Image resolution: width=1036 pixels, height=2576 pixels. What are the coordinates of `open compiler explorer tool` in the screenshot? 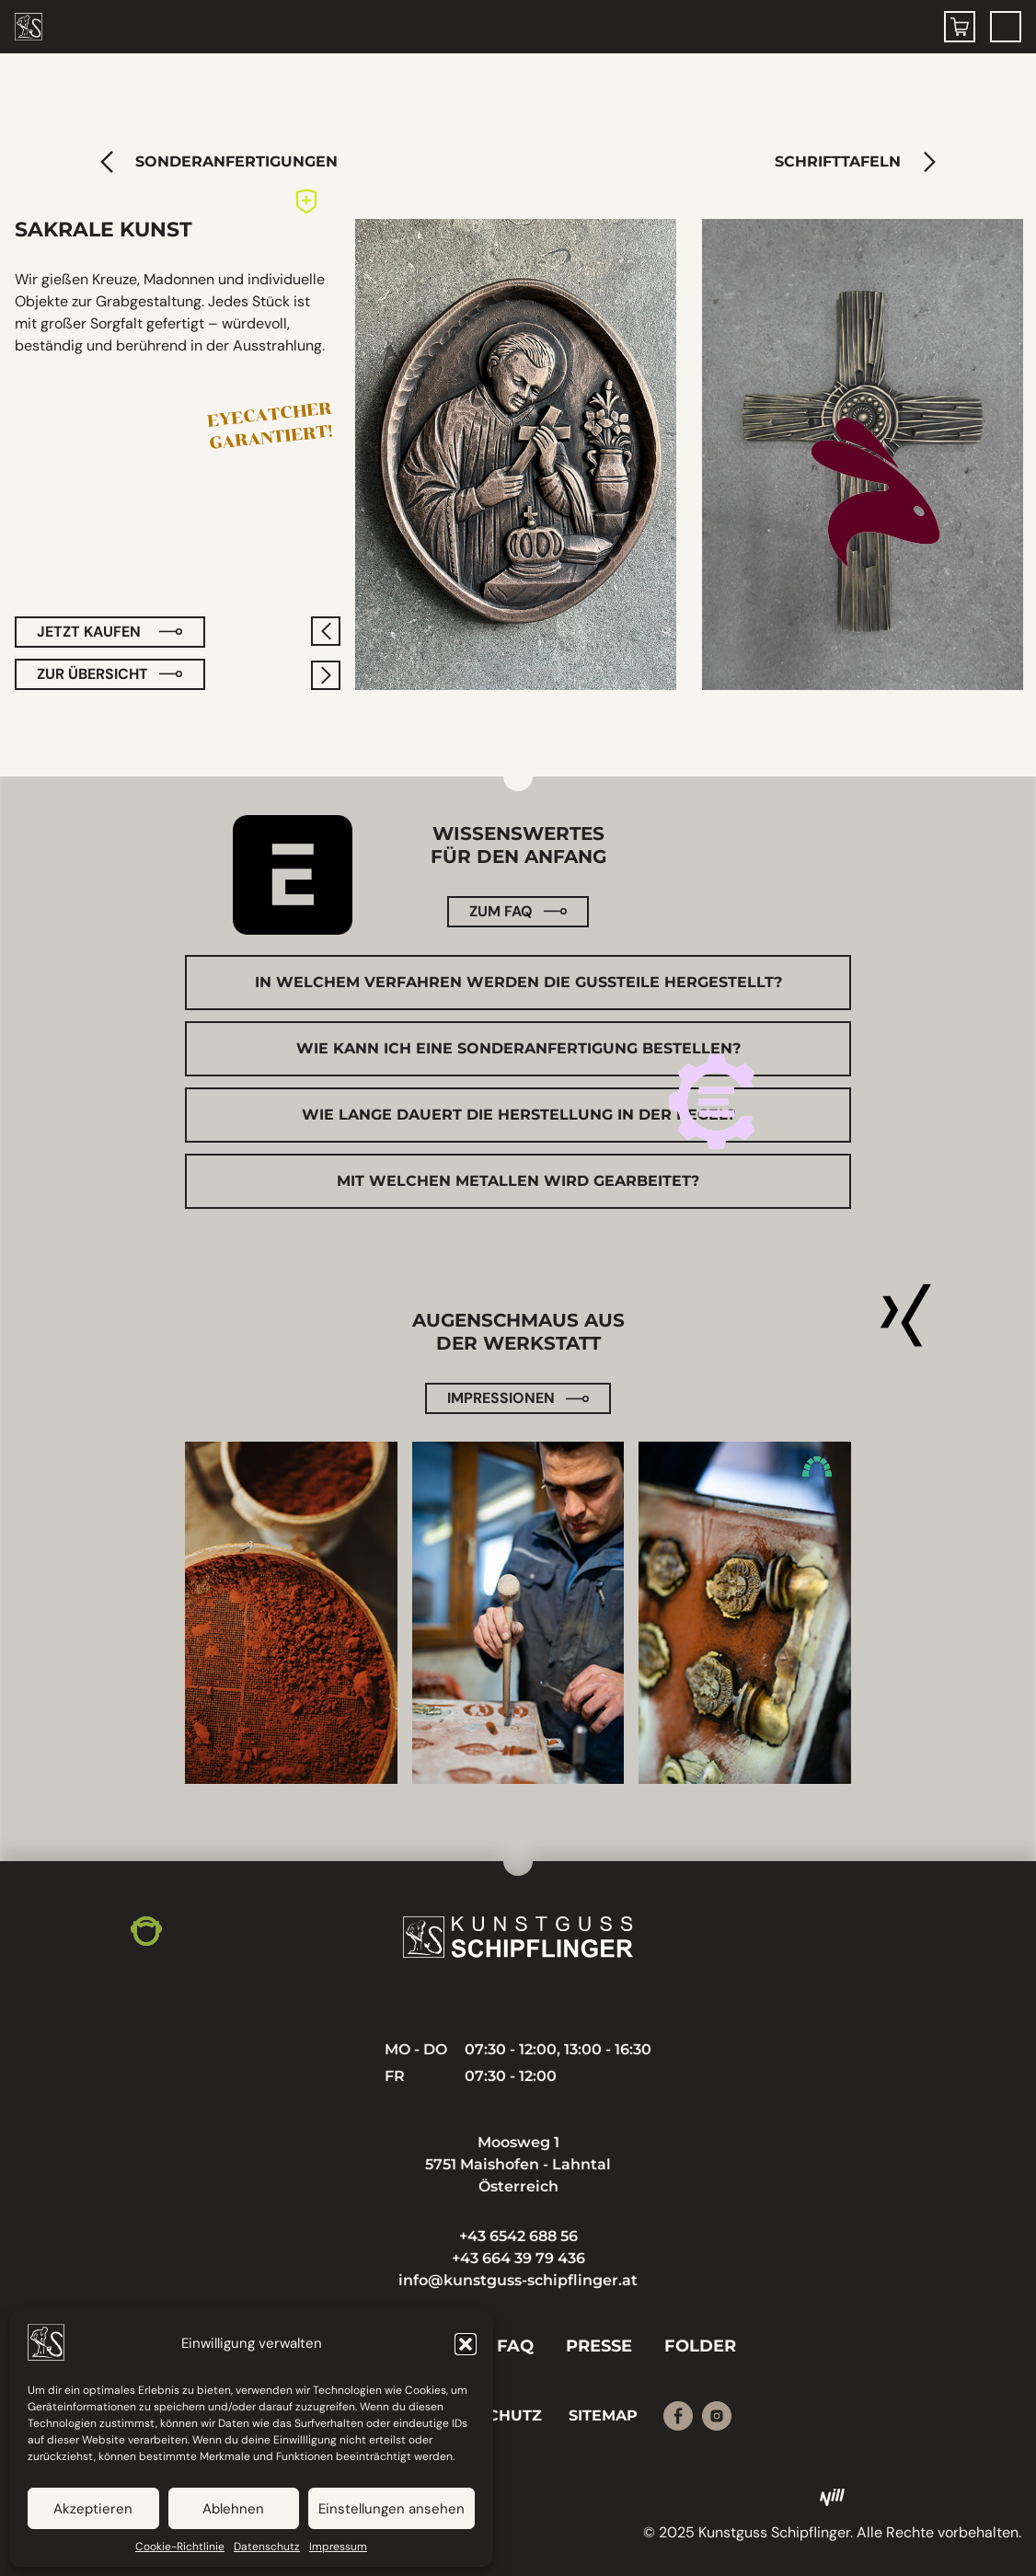 It's located at (711, 1101).